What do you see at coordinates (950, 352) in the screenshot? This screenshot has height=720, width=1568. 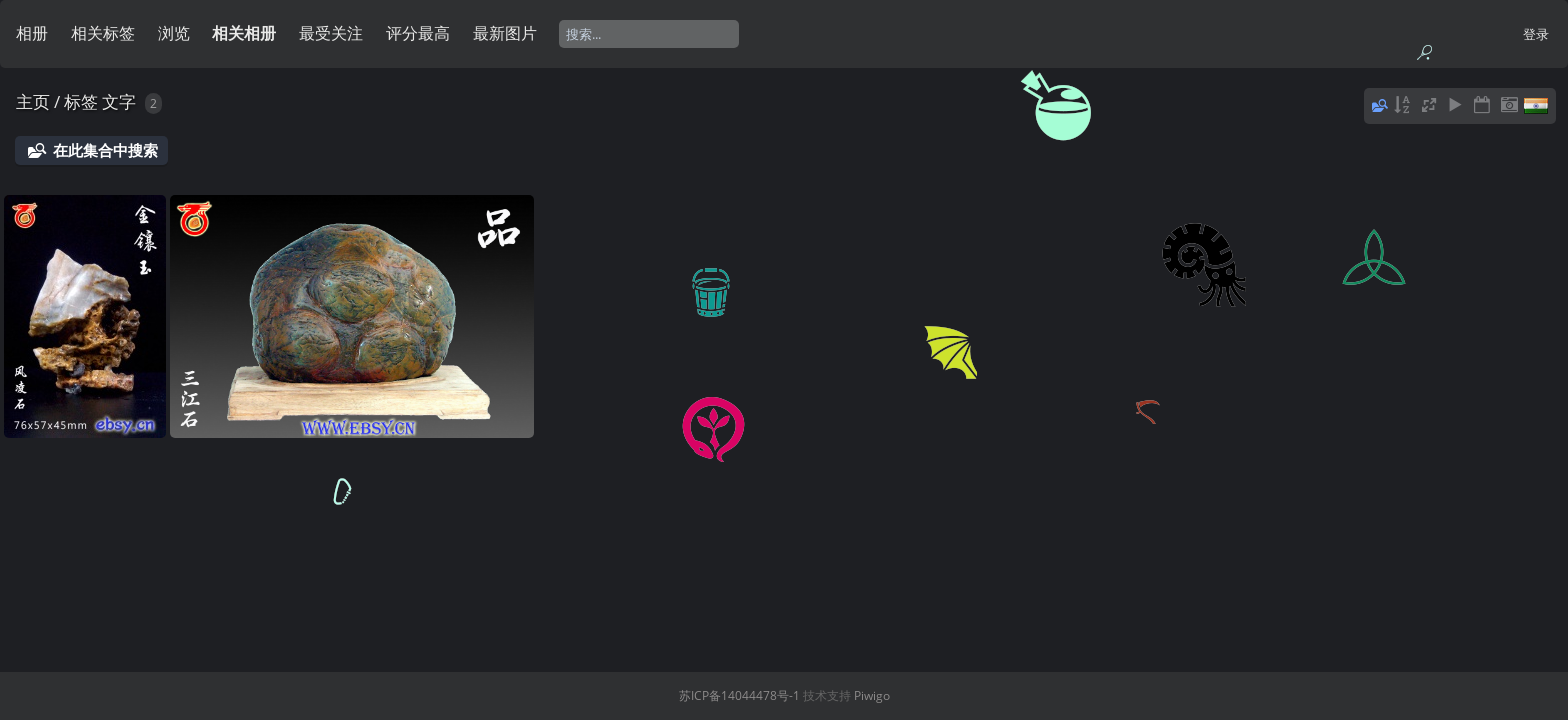 I see `select bat or vampire character class` at bounding box center [950, 352].